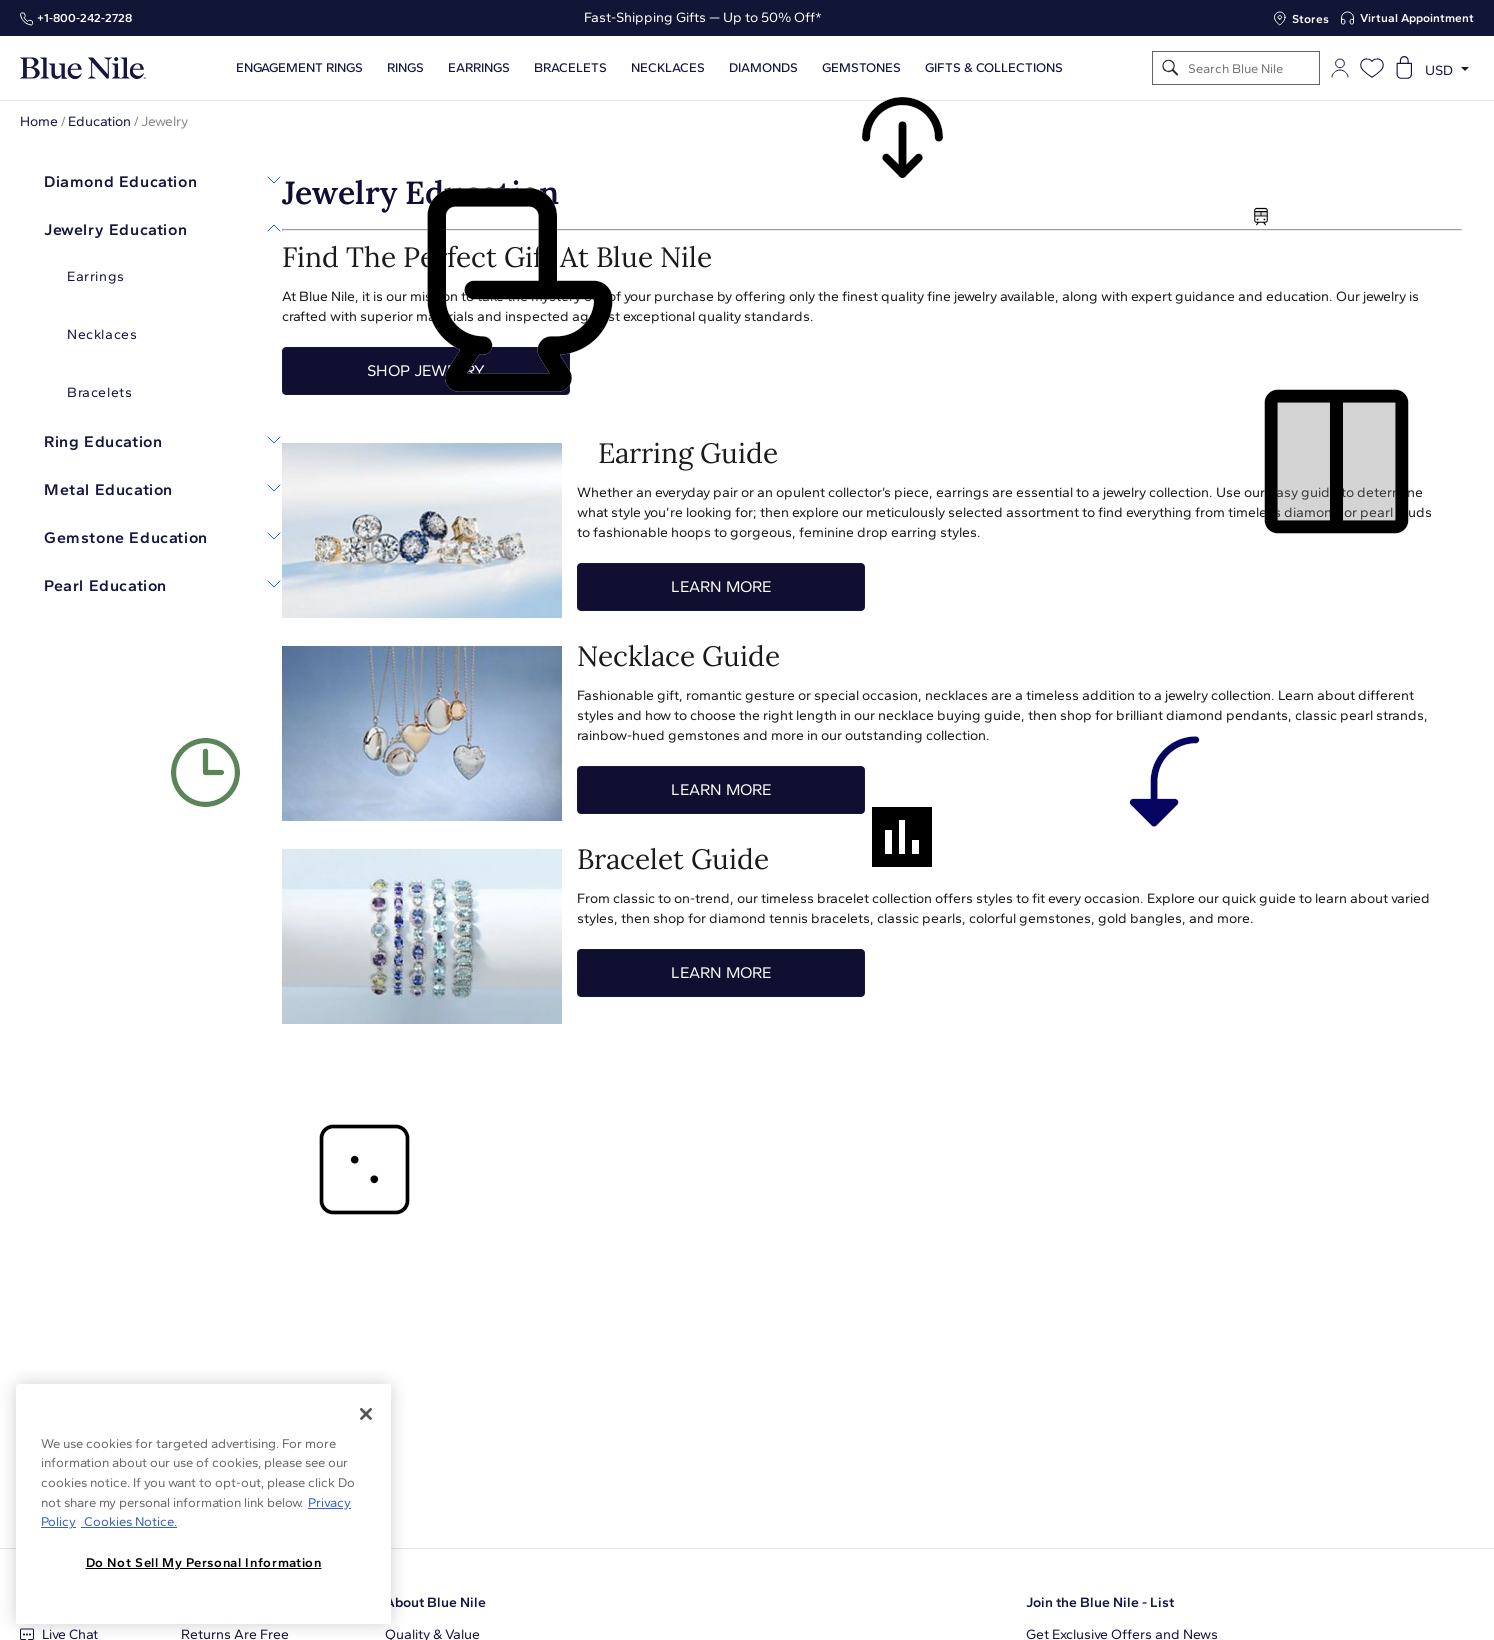  I want to click on go back and down in navigation, so click(1164, 781).